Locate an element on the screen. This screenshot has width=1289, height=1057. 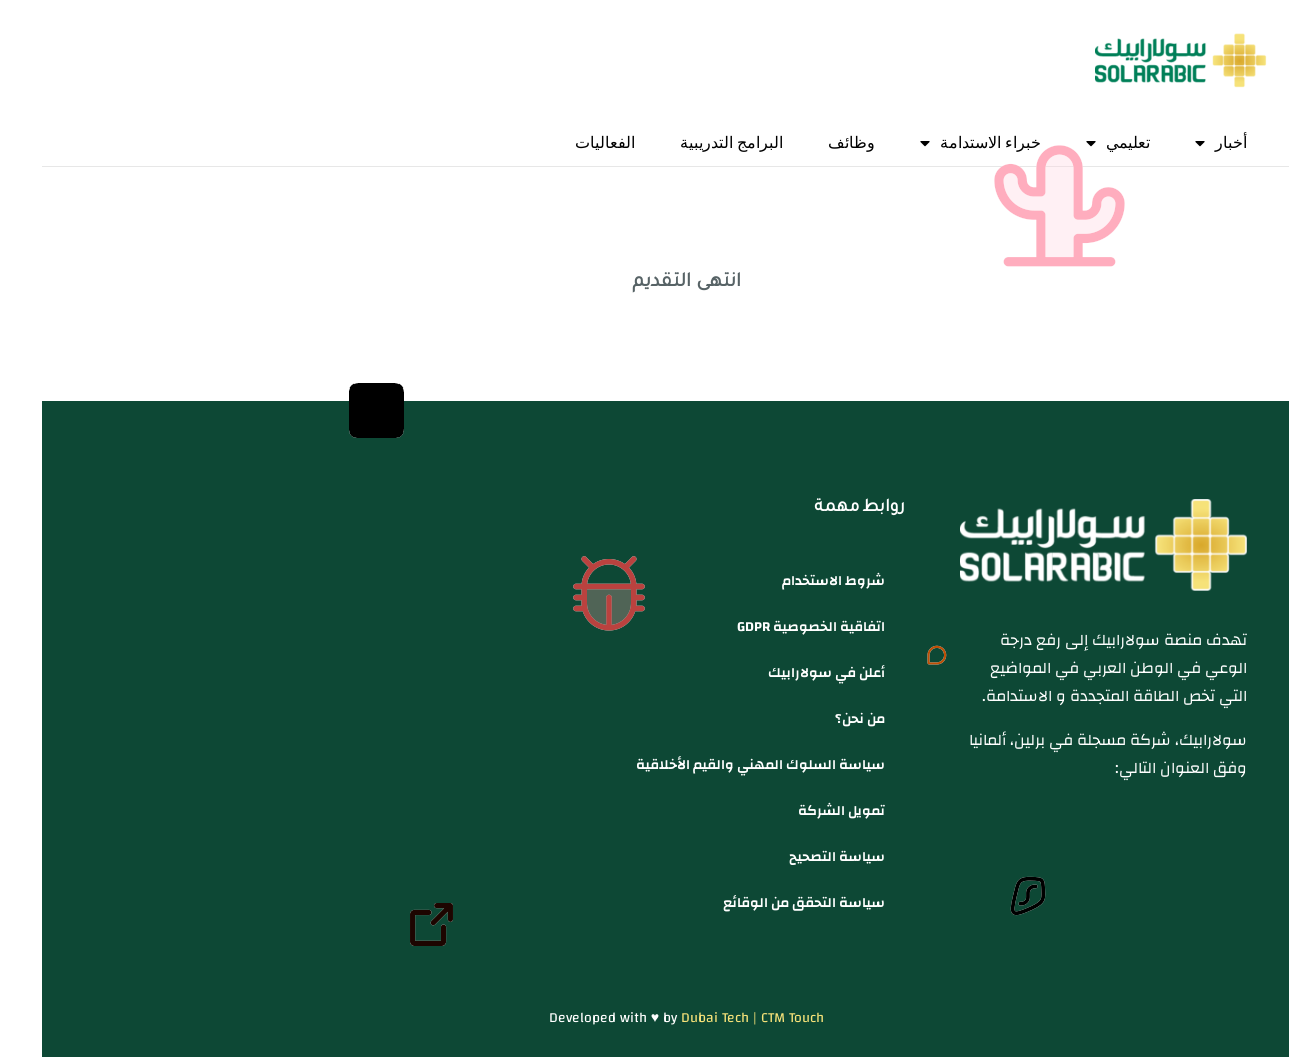
report a bug or issue is located at coordinates (609, 592).